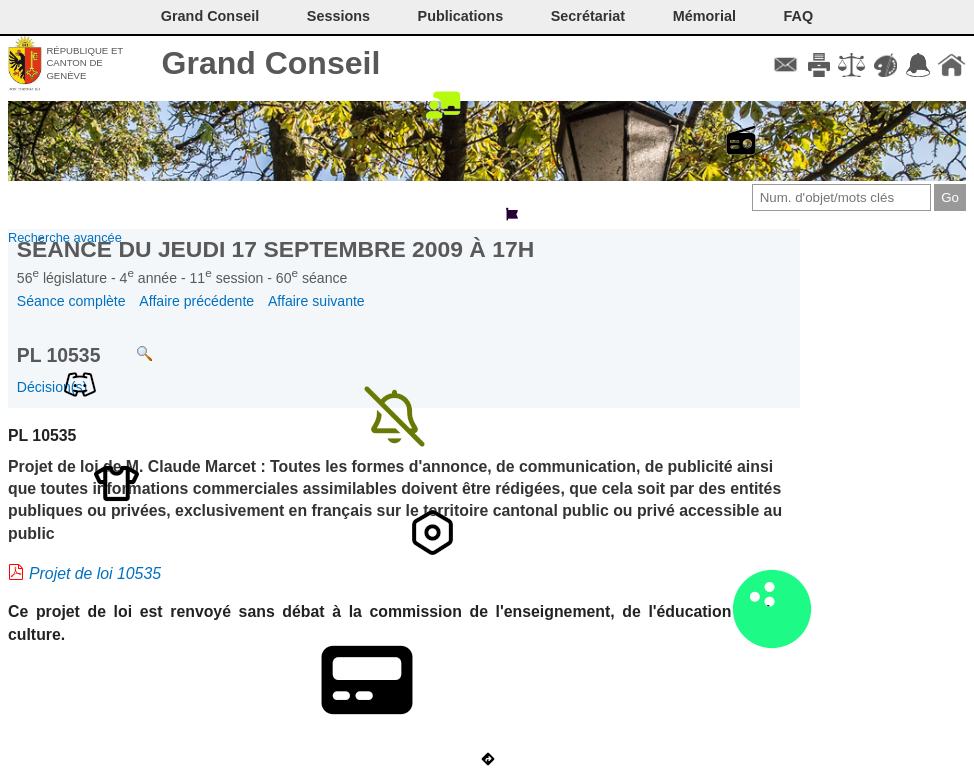  Describe the element at coordinates (116, 483) in the screenshot. I see `browse clothing or apparel items` at that location.